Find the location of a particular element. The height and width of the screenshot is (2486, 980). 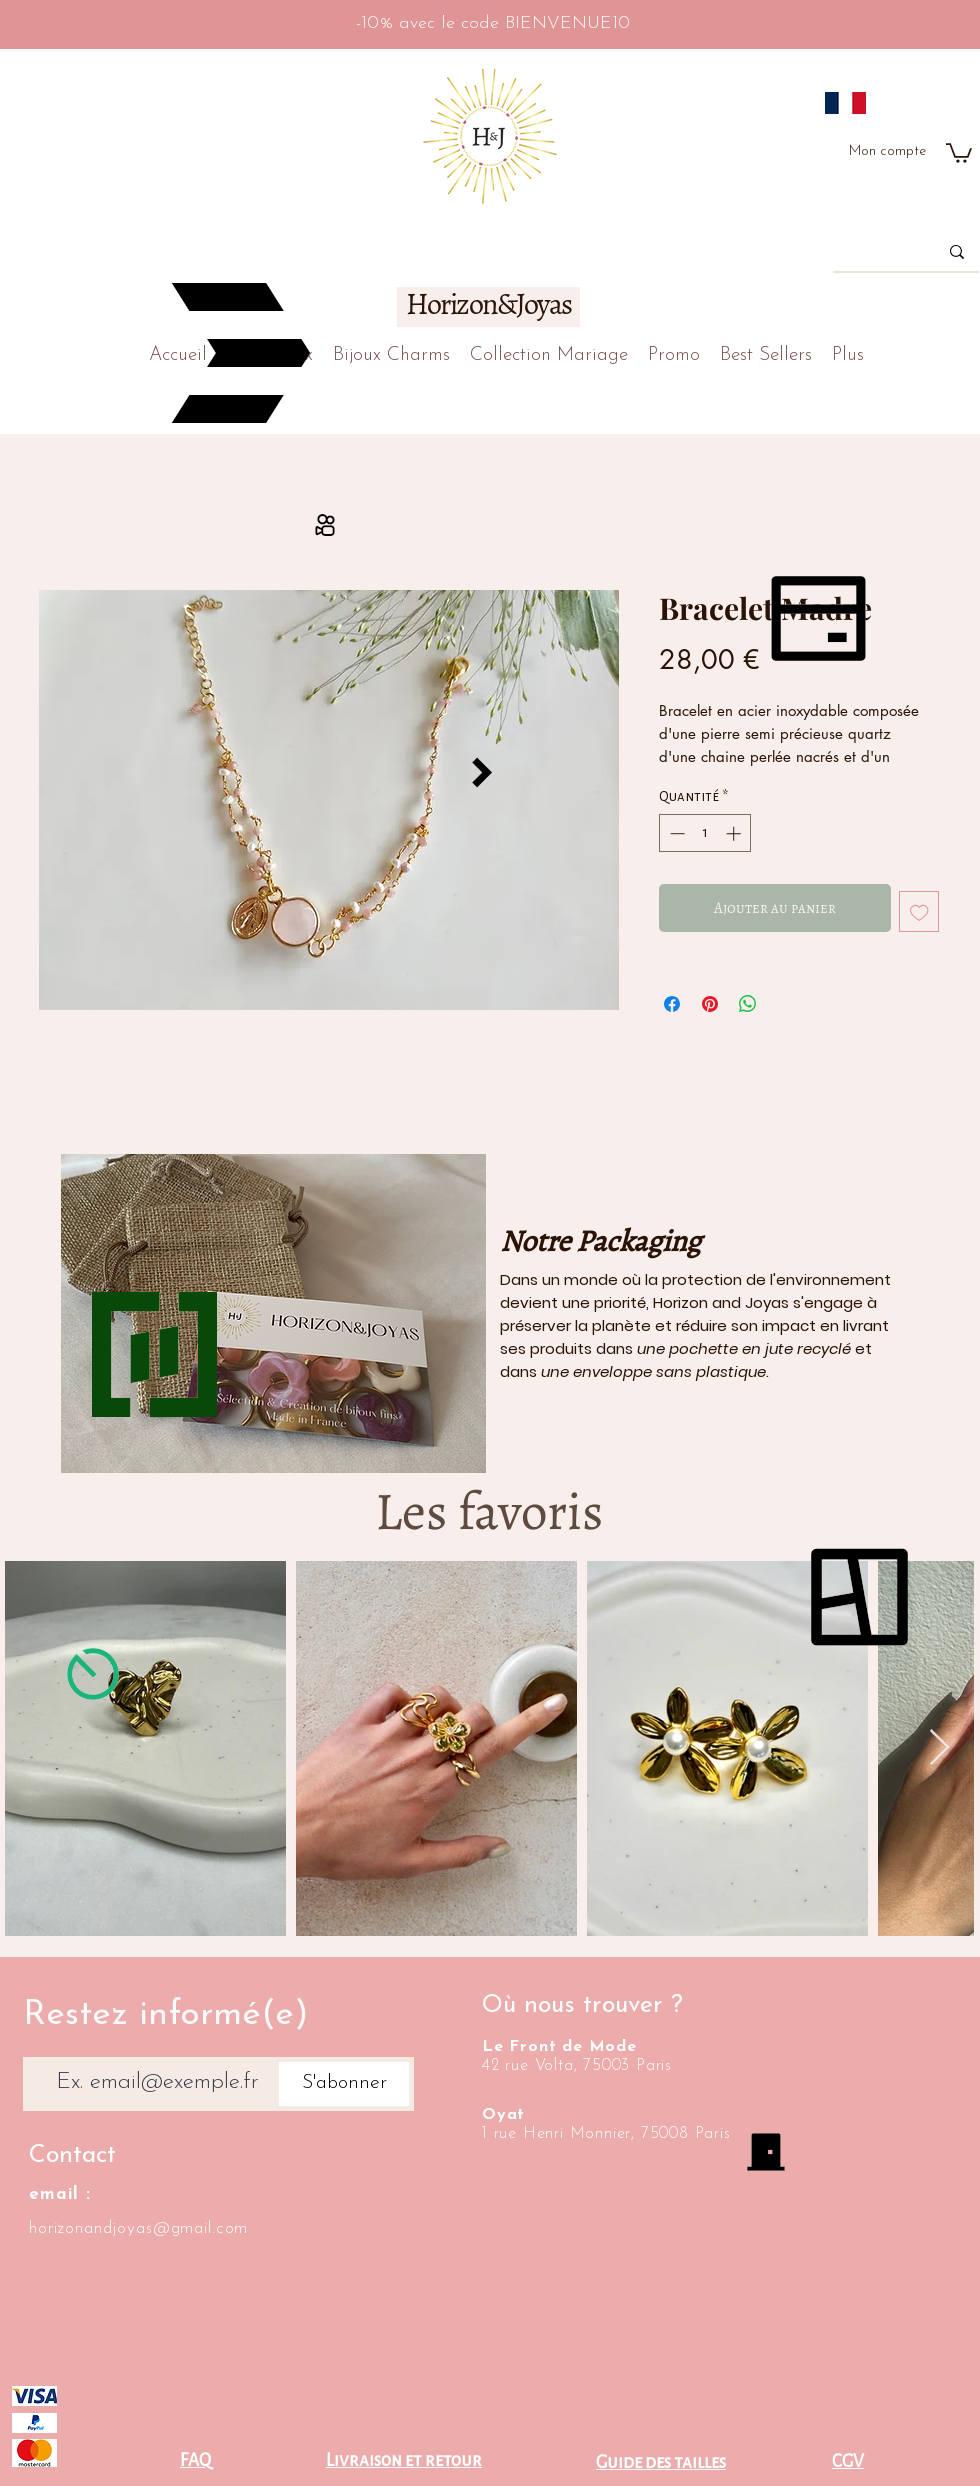

Rundeck logo is located at coordinates (241, 353).